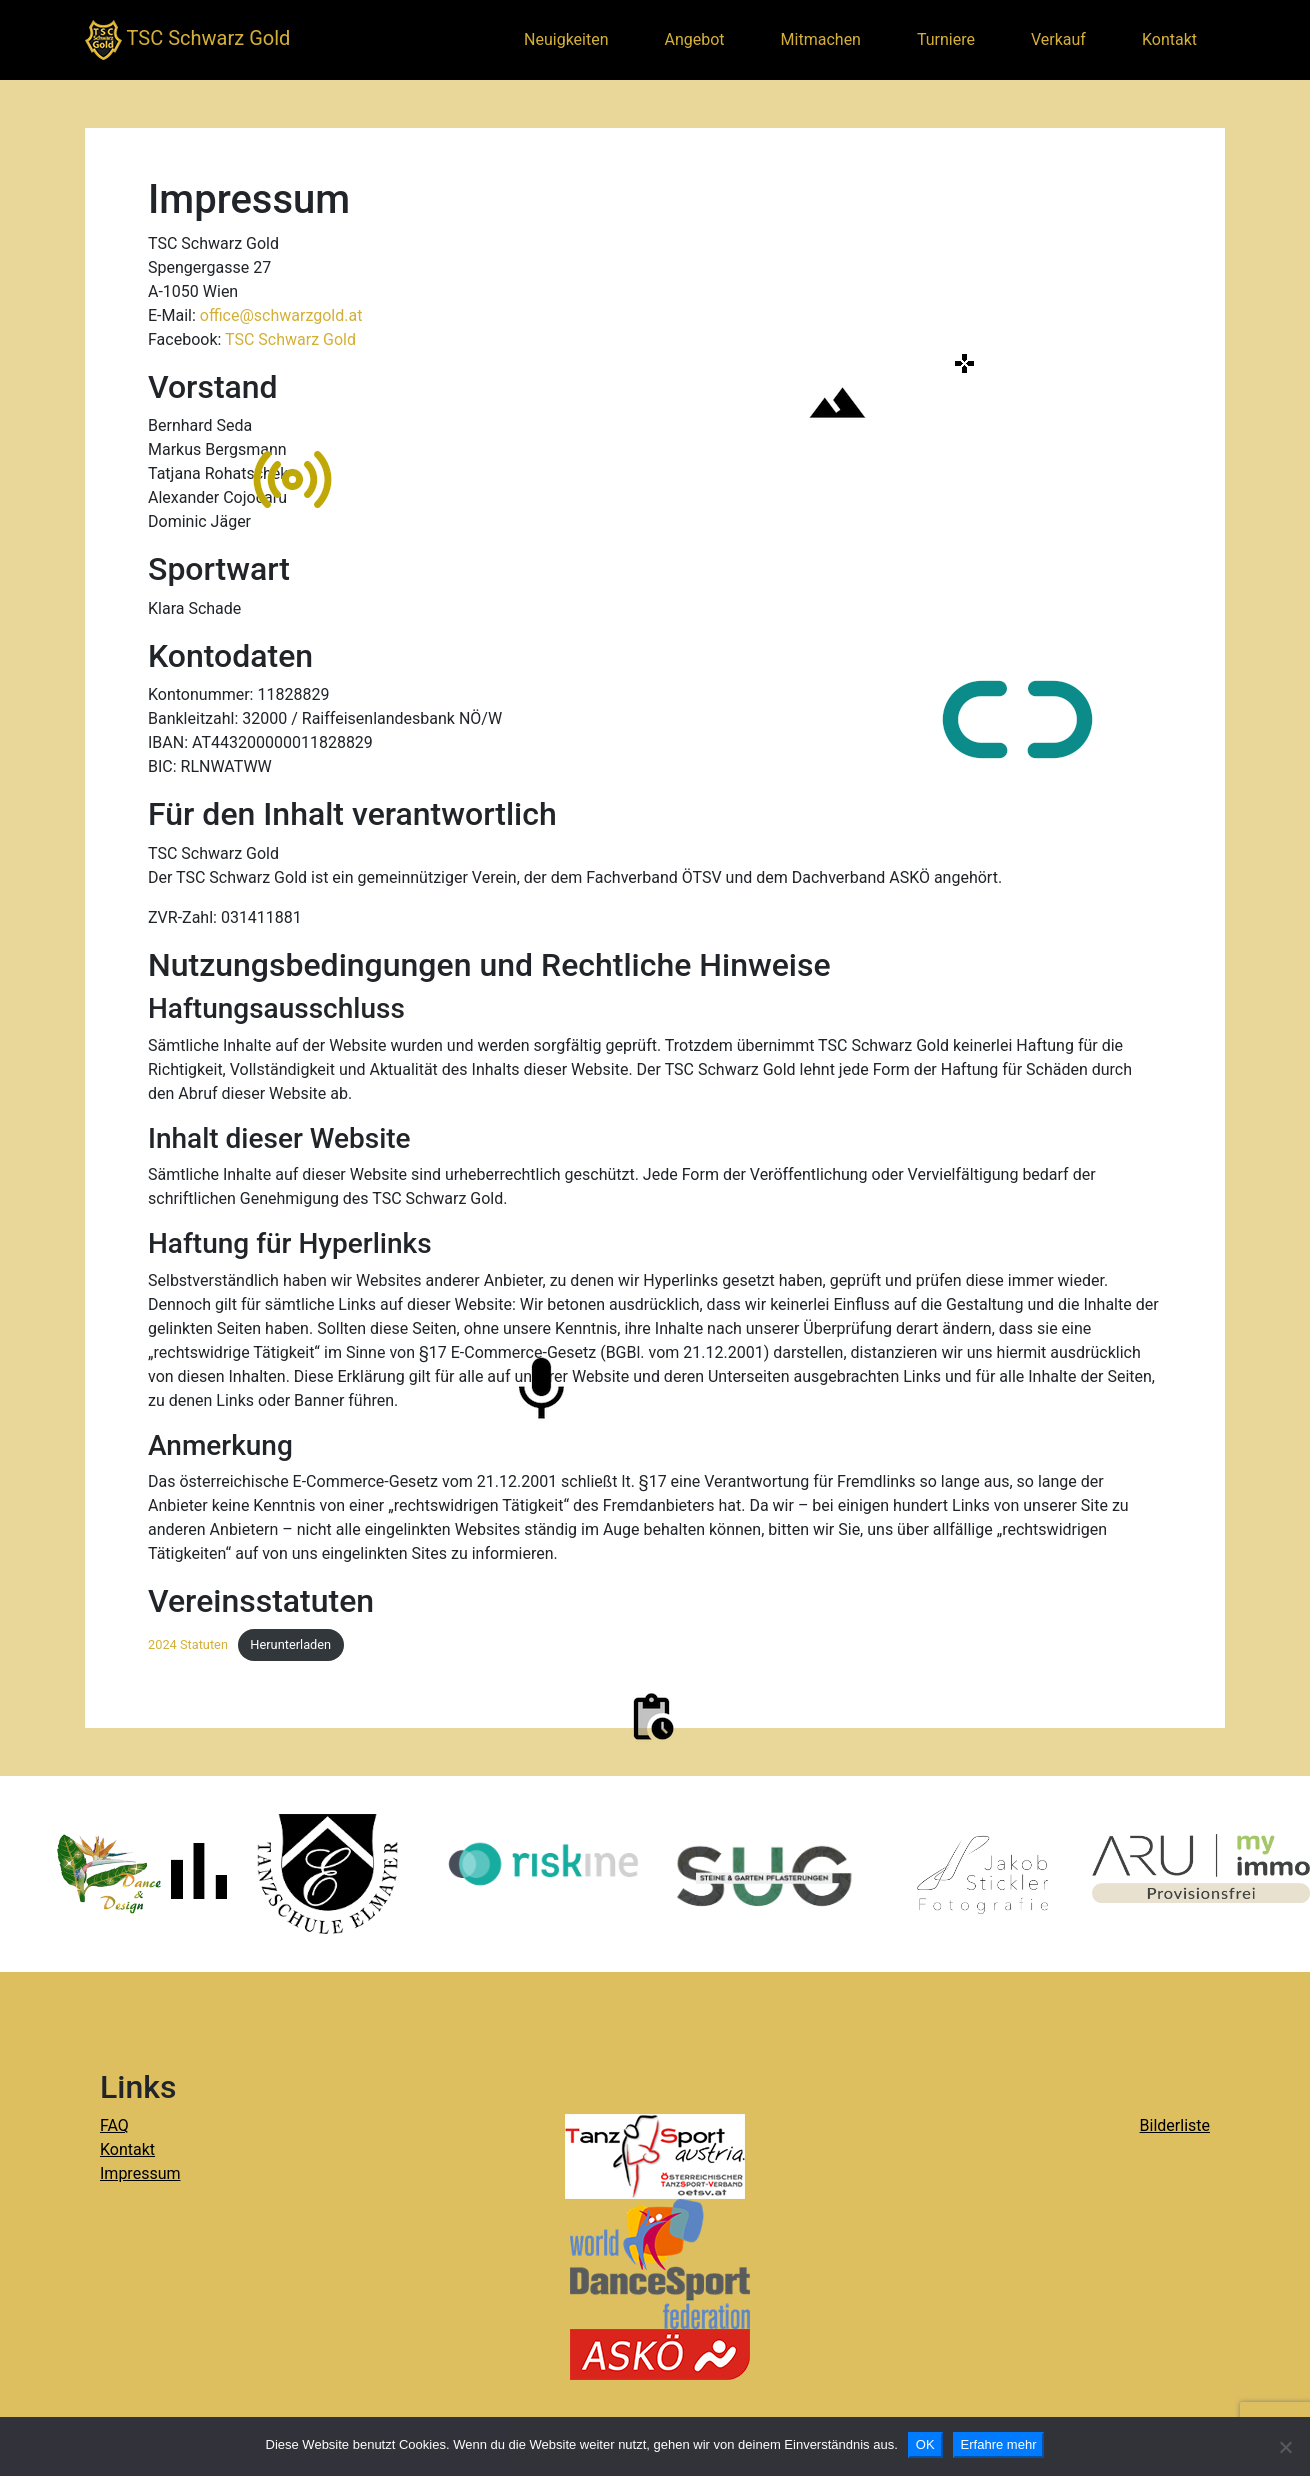 This screenshot has width=1310, height=2476. Describe the element at coordinates (837, 402) in the screenshot. I see `switch to terrain map view` at that location.